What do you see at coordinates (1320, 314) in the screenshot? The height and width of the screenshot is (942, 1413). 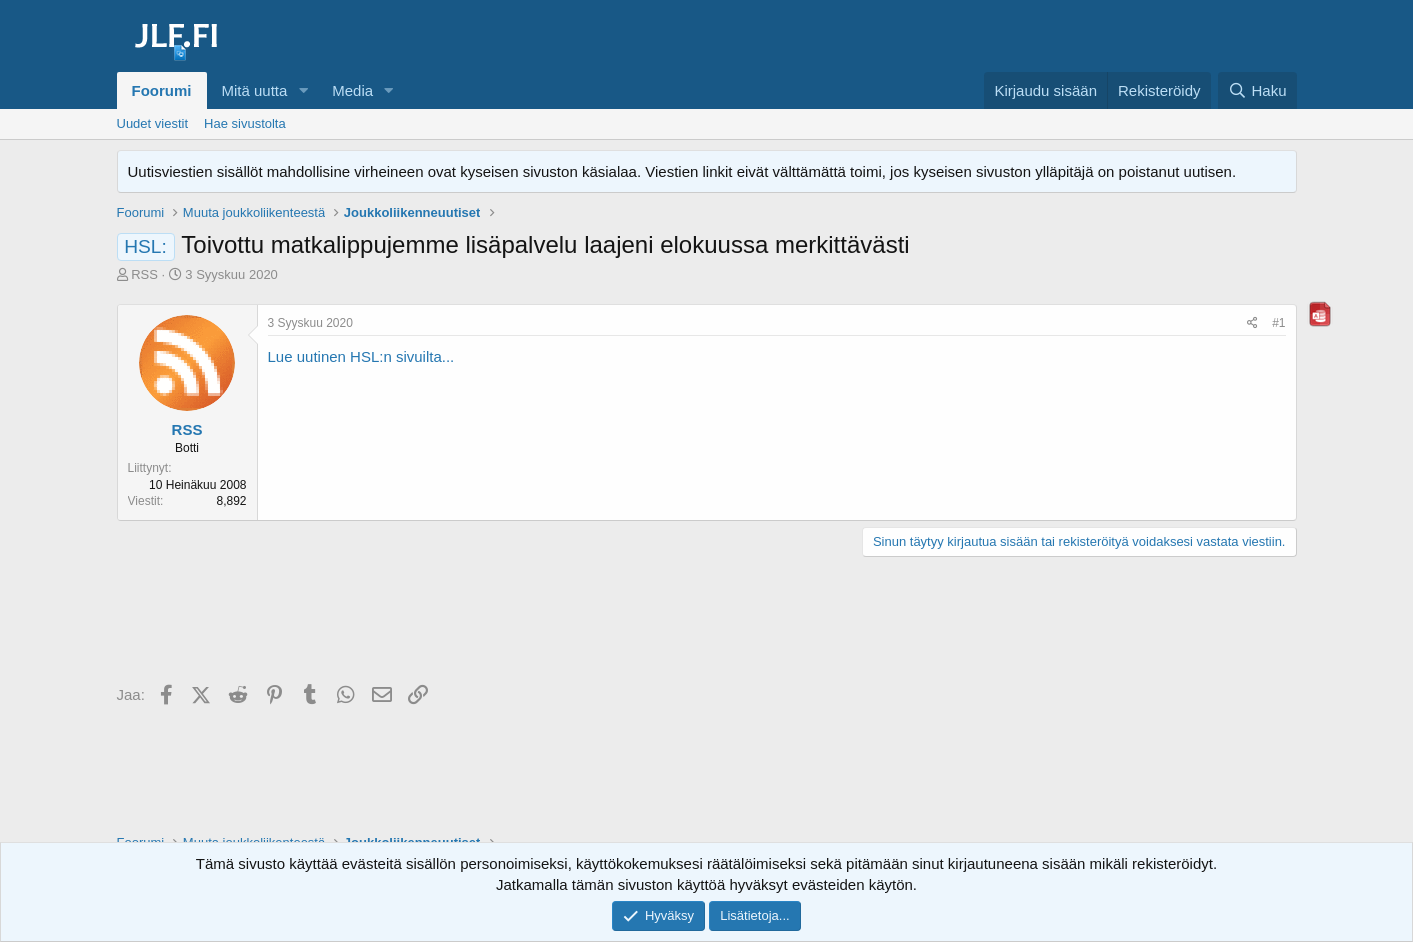 I see `microsoft access database file` at bounding box center [1320, 314].